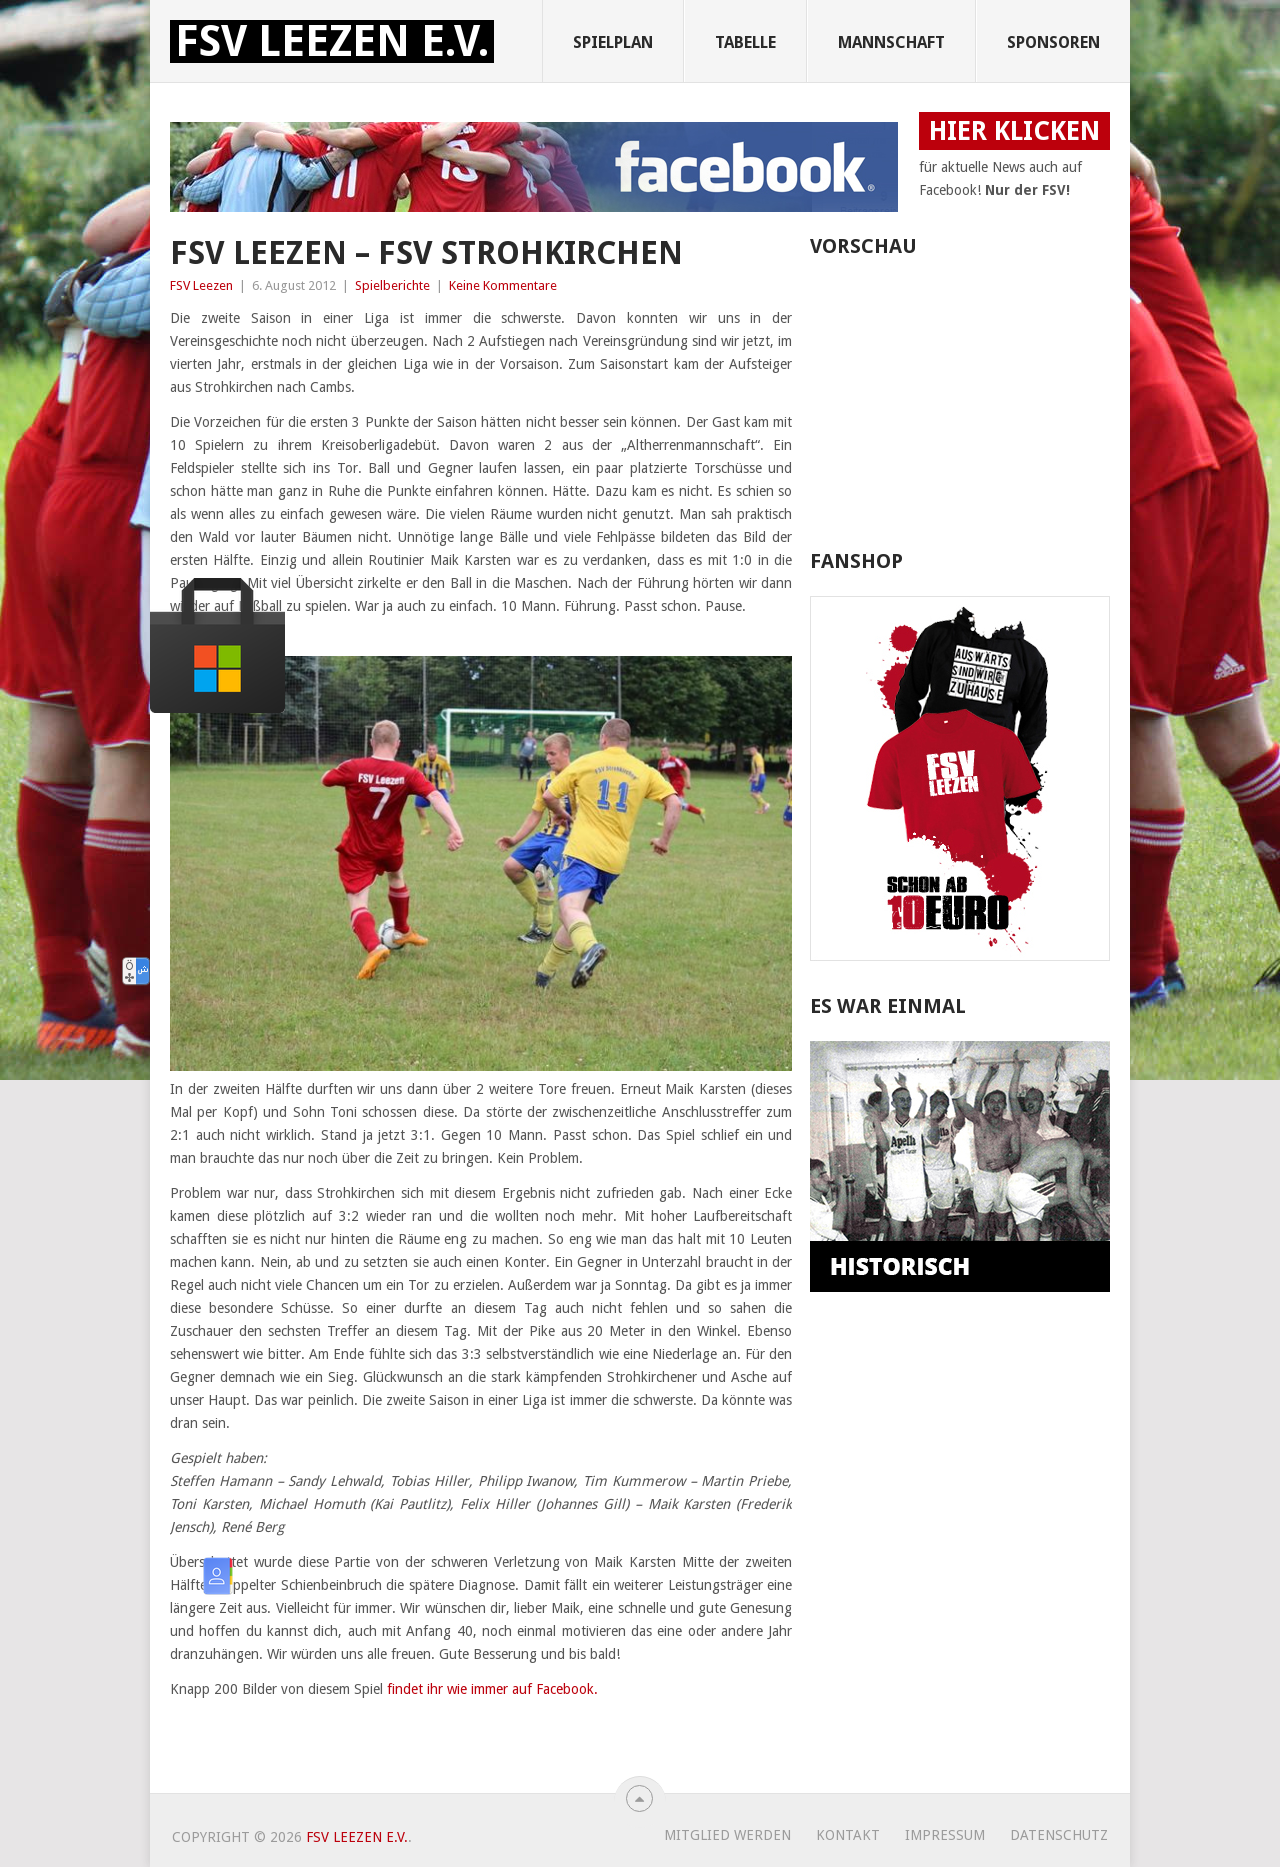  What do you see at coordinates (136, 971) in the screenshot?
I see `open the character map application` at bounding box center [136, 971].